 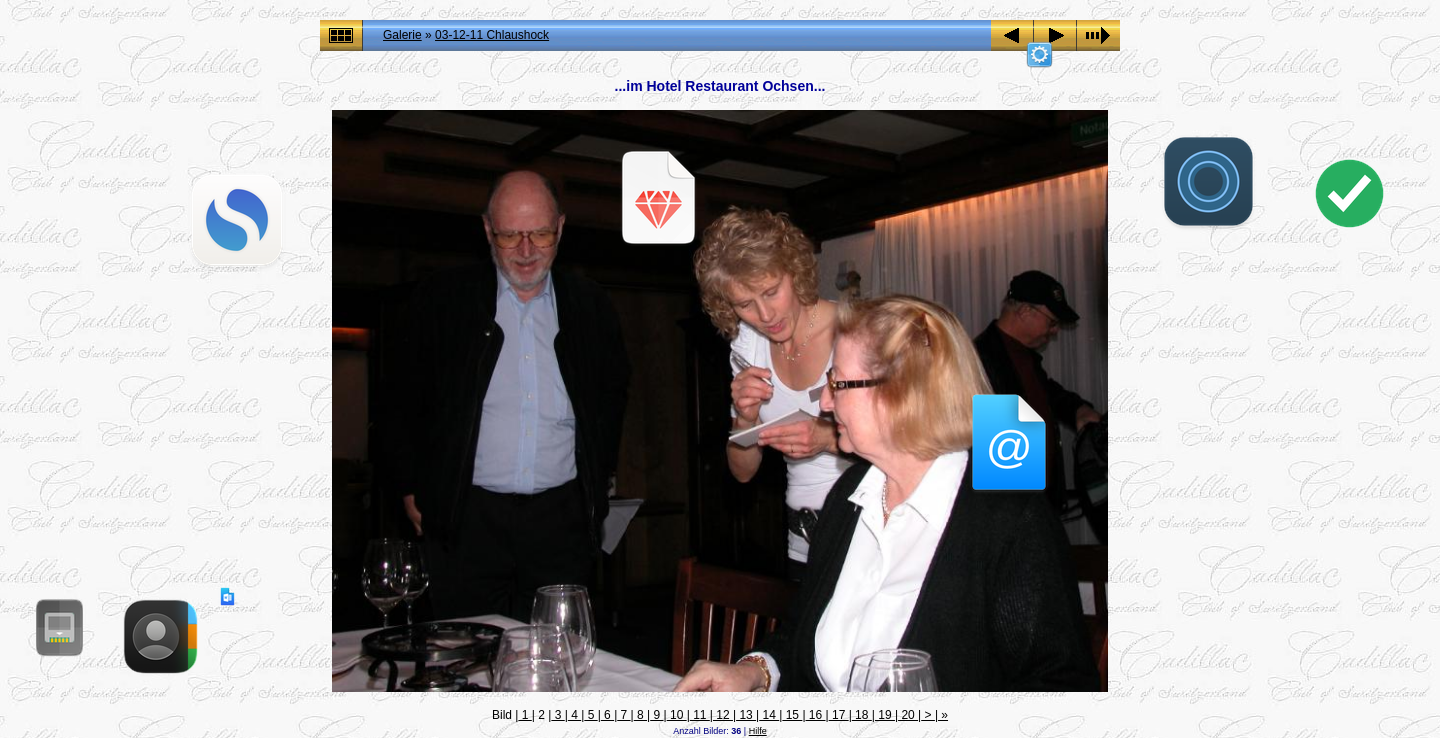 What do you see at coordinates (658, 197) in the screenshot?
I see `ruby programming language source file` at bounding box center [658, 197].